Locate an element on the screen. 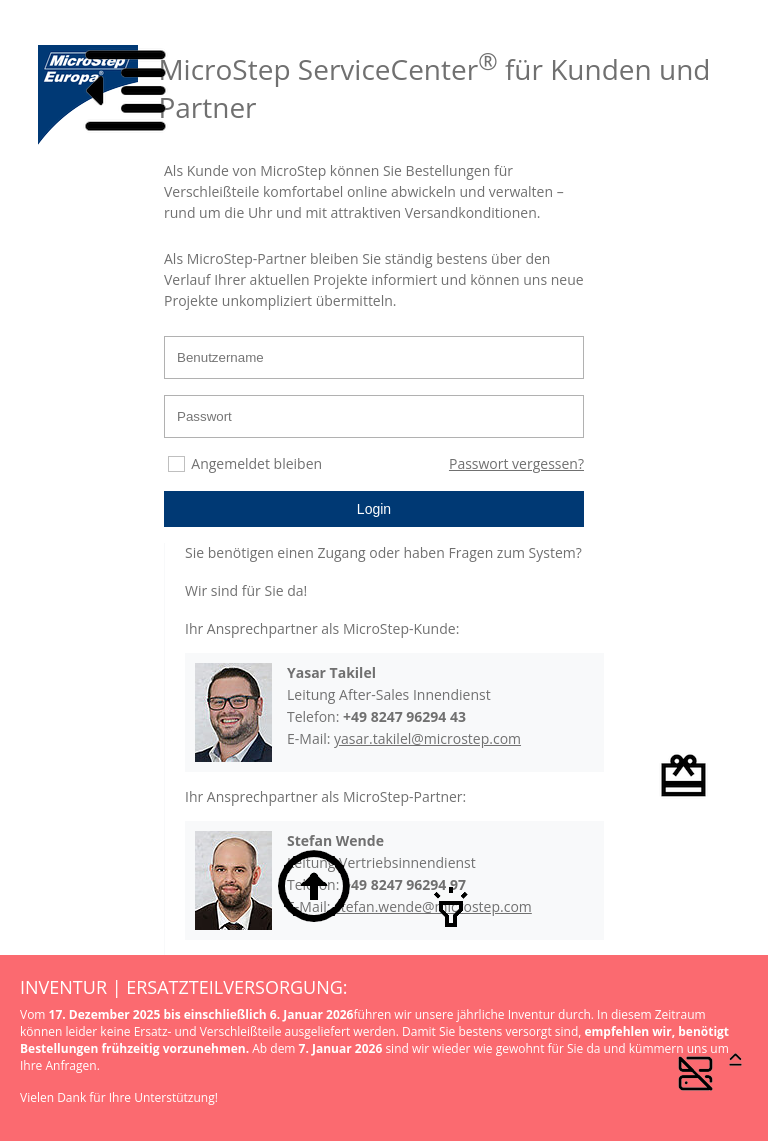 The height and width of the screenshot is (1141, 768). redeem a gift card or promo code is located at coordinates (683, 776).